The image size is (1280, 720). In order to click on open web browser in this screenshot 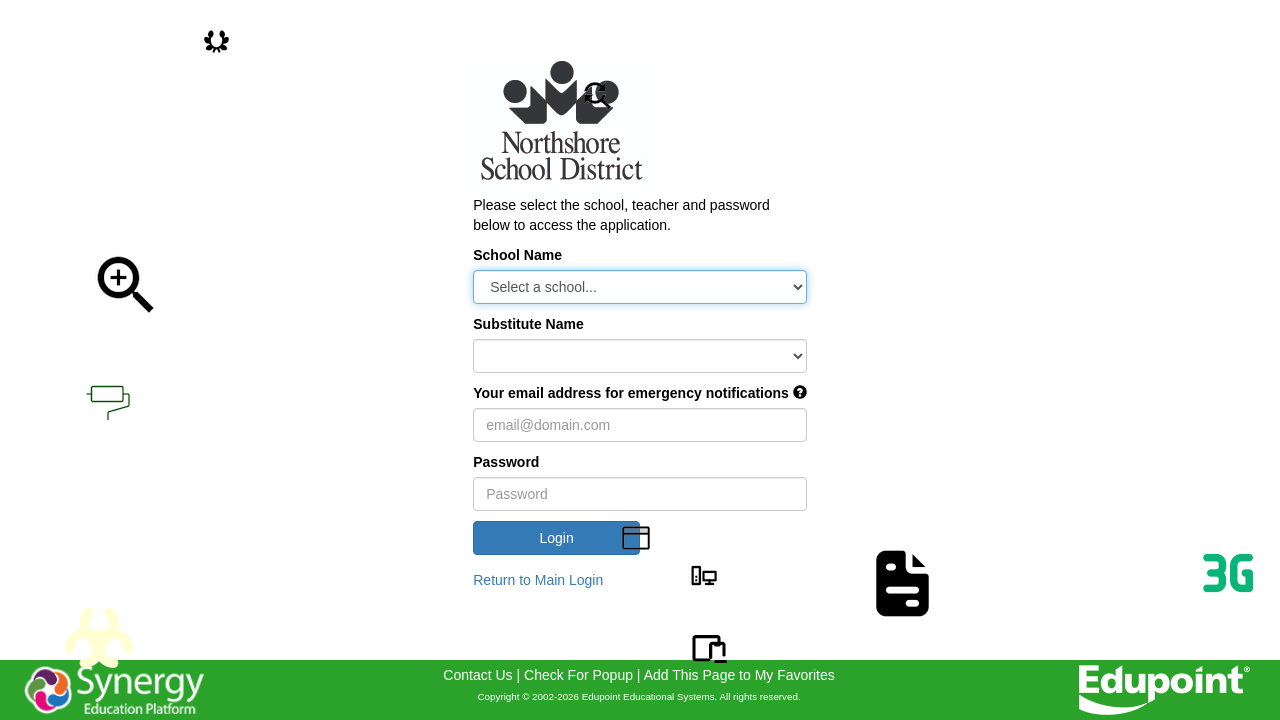, I will do `click(636, 538)`.